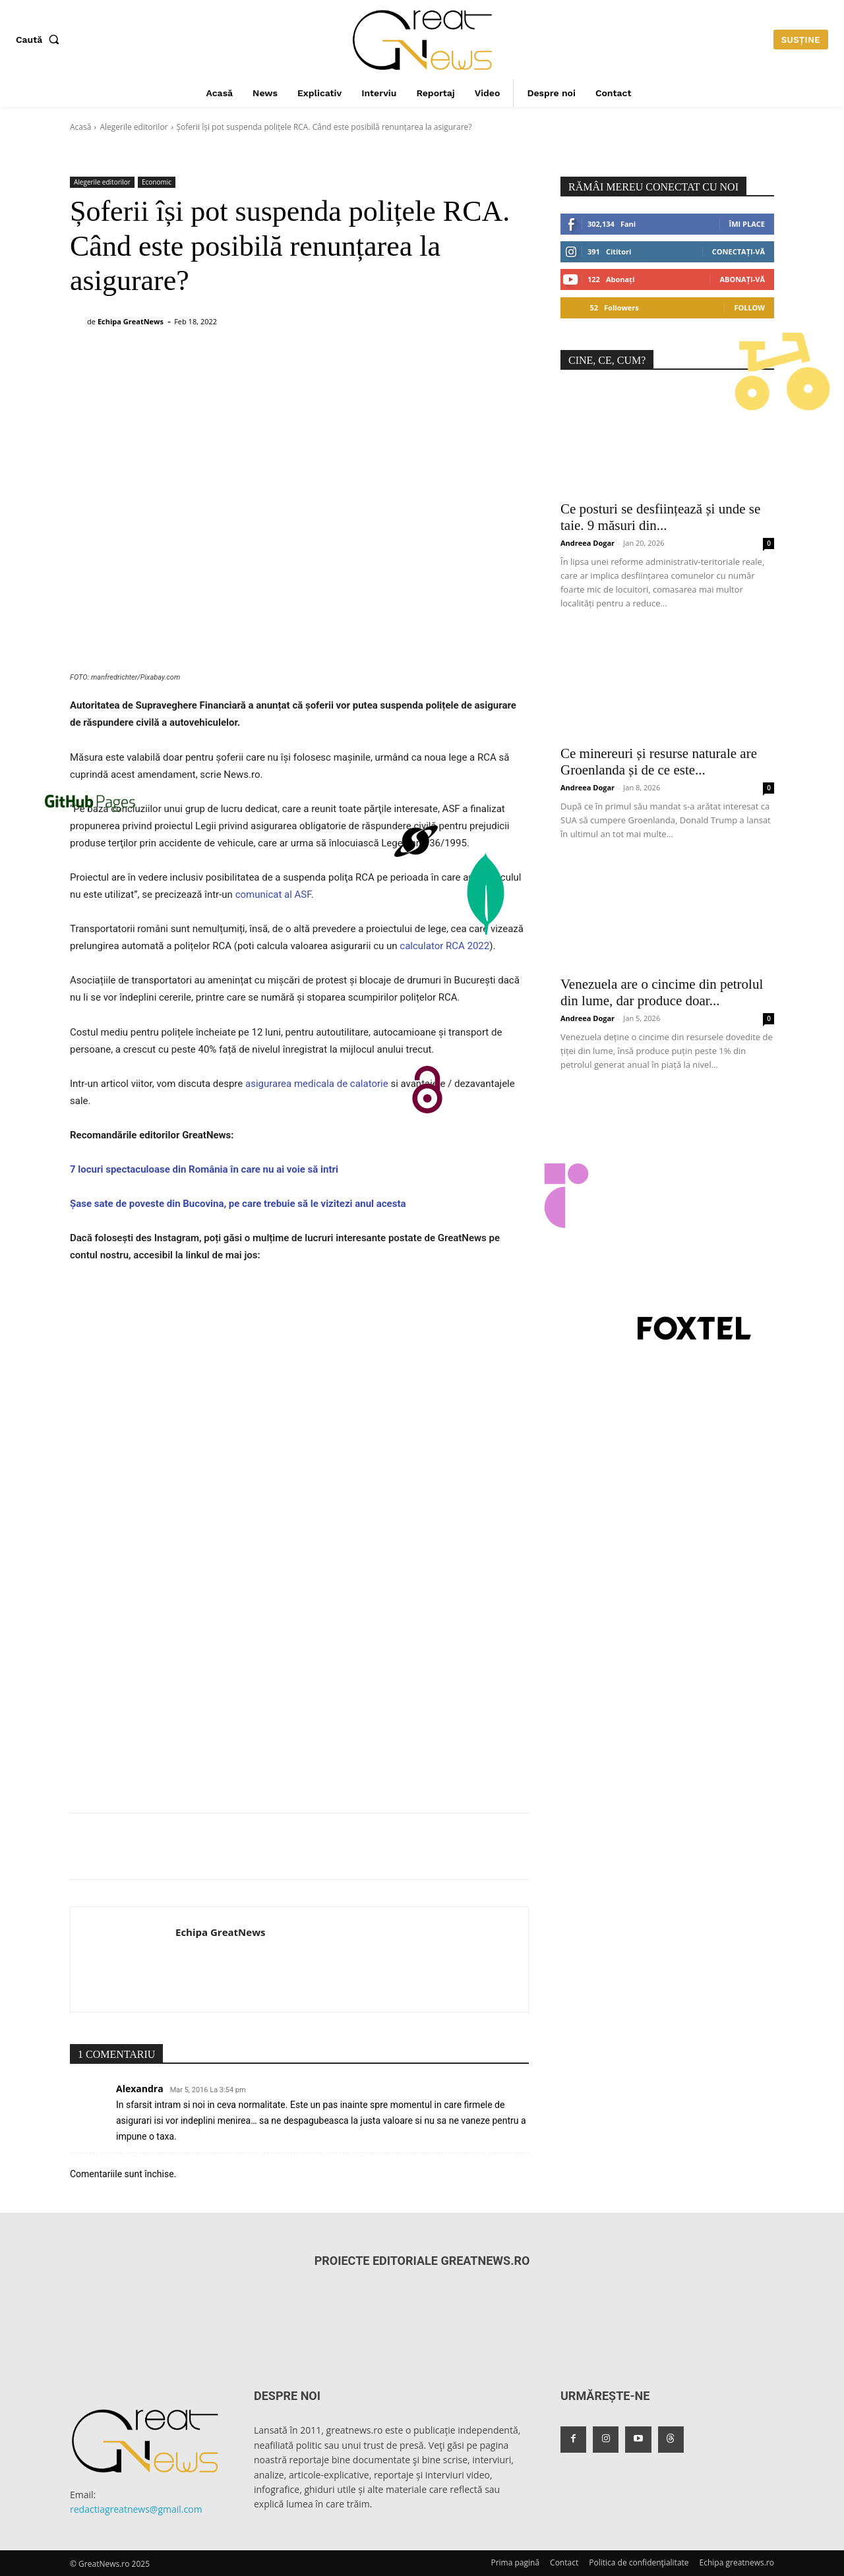 Image resolution: width=844 pixels, height=2576 pixels. I want to click on indicates open access content available without subscription, so click(427, 1090).